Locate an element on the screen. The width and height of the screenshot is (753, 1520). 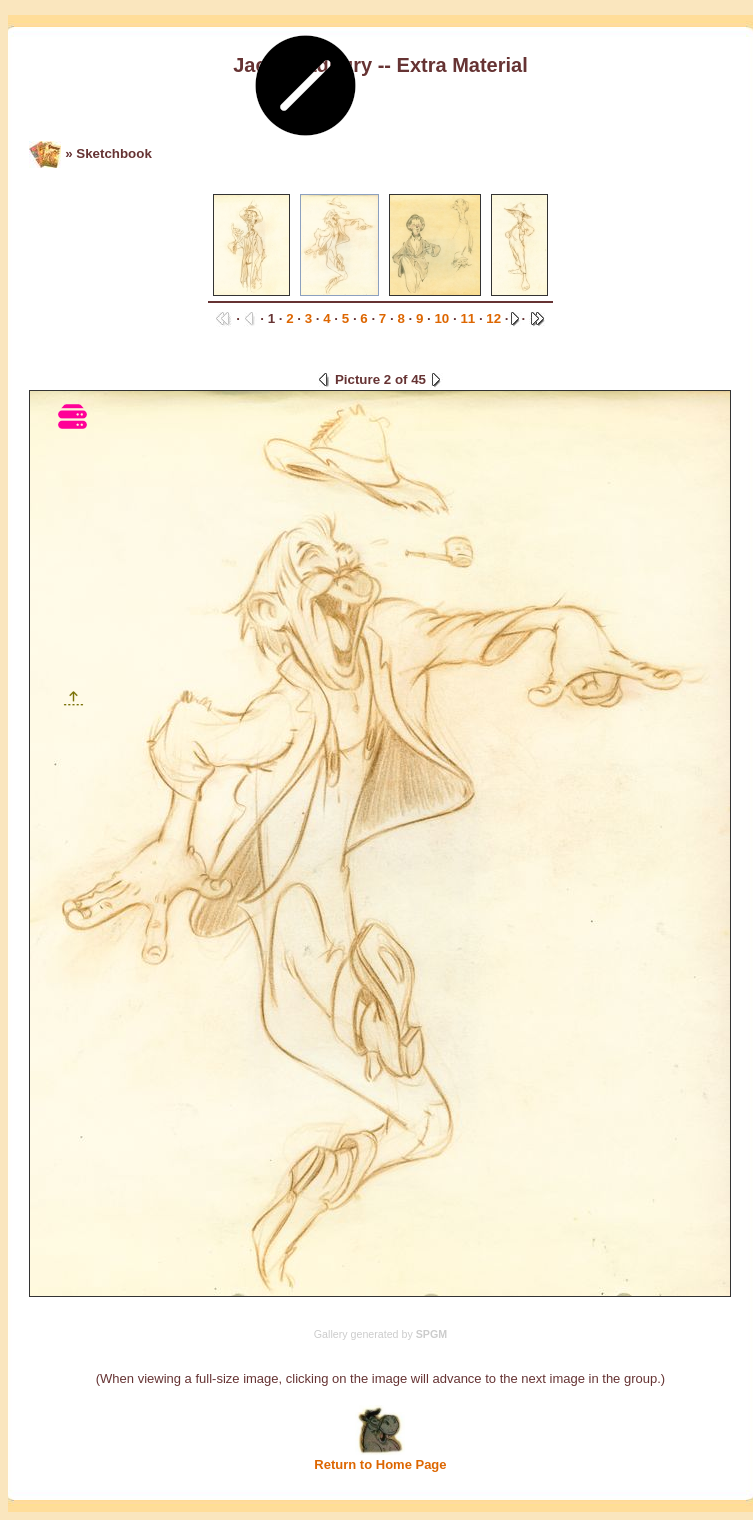
collapse content upward is located at coordinates (73, 698).